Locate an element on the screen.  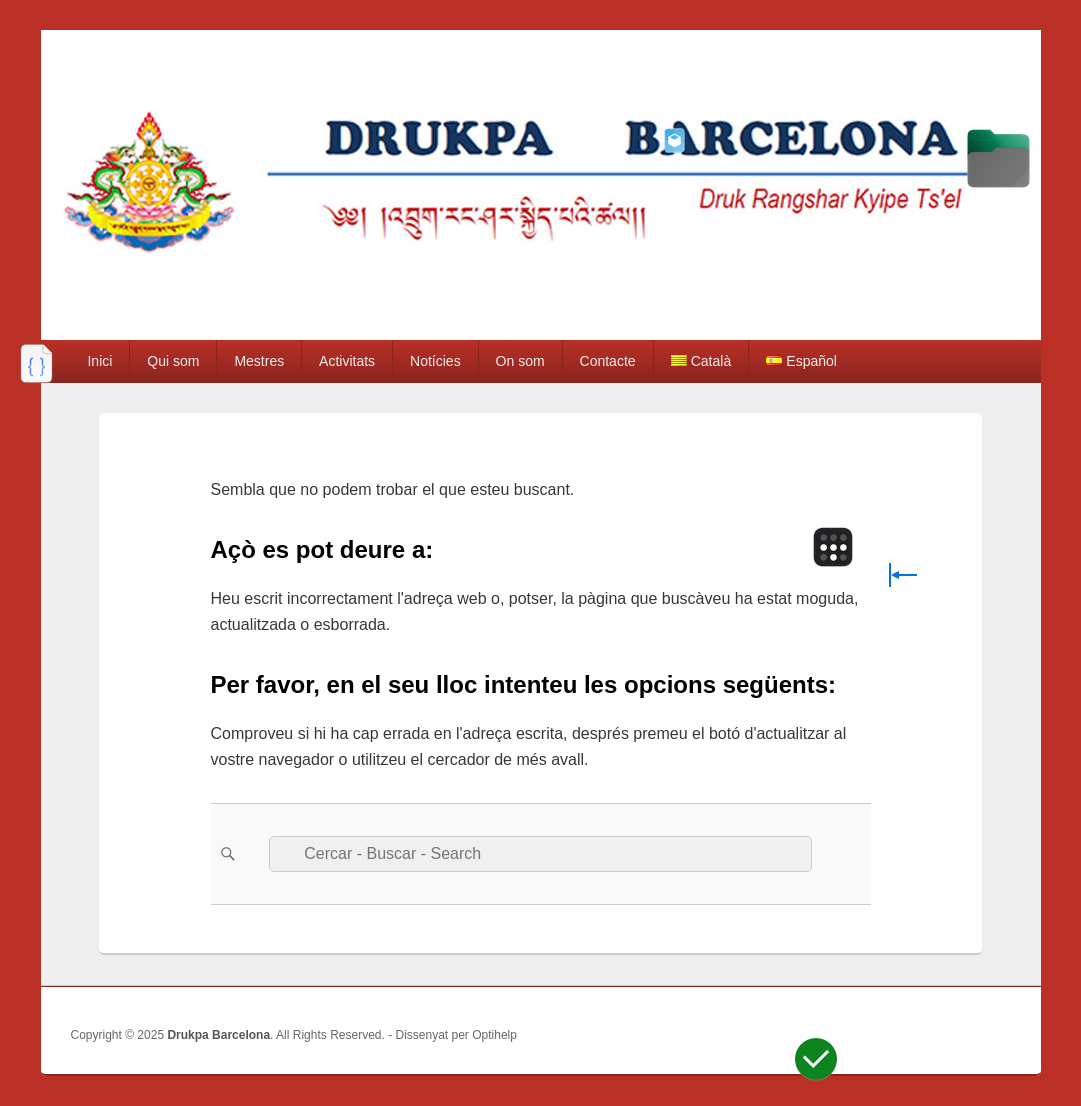
drop files here to move them into this folder is located at coordinates (998, 158).